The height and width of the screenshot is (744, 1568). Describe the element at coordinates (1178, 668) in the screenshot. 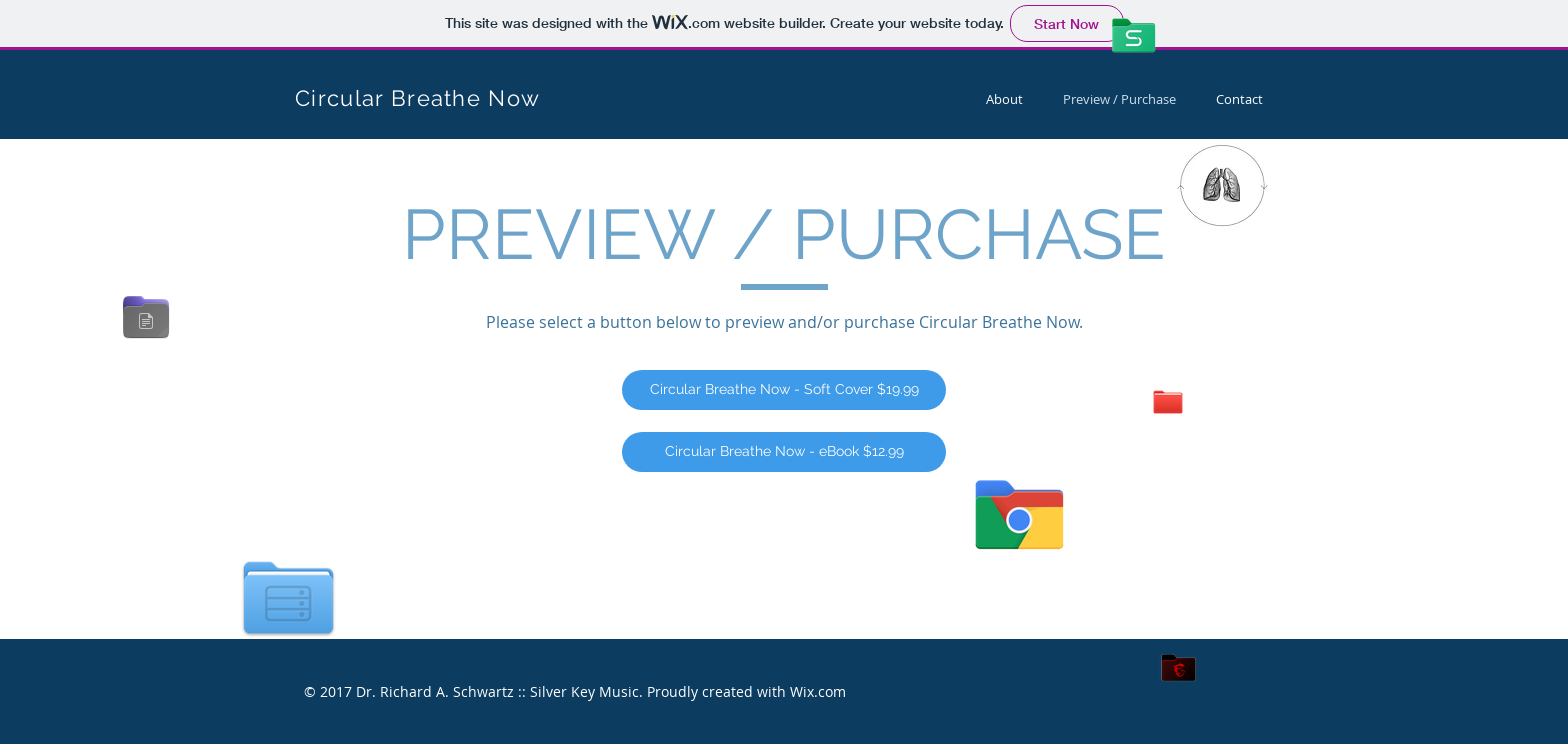

I see `open msi-branded files folder` at that location.